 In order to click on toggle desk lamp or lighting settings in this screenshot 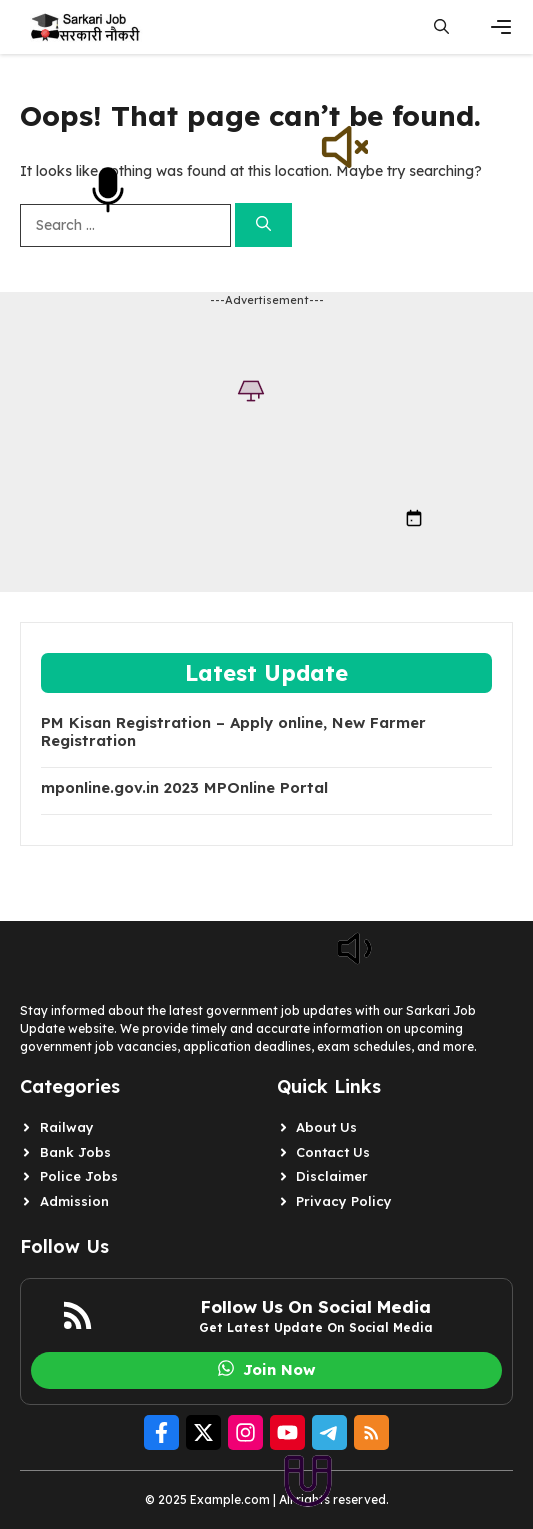, I will do `click(251, 391)`.